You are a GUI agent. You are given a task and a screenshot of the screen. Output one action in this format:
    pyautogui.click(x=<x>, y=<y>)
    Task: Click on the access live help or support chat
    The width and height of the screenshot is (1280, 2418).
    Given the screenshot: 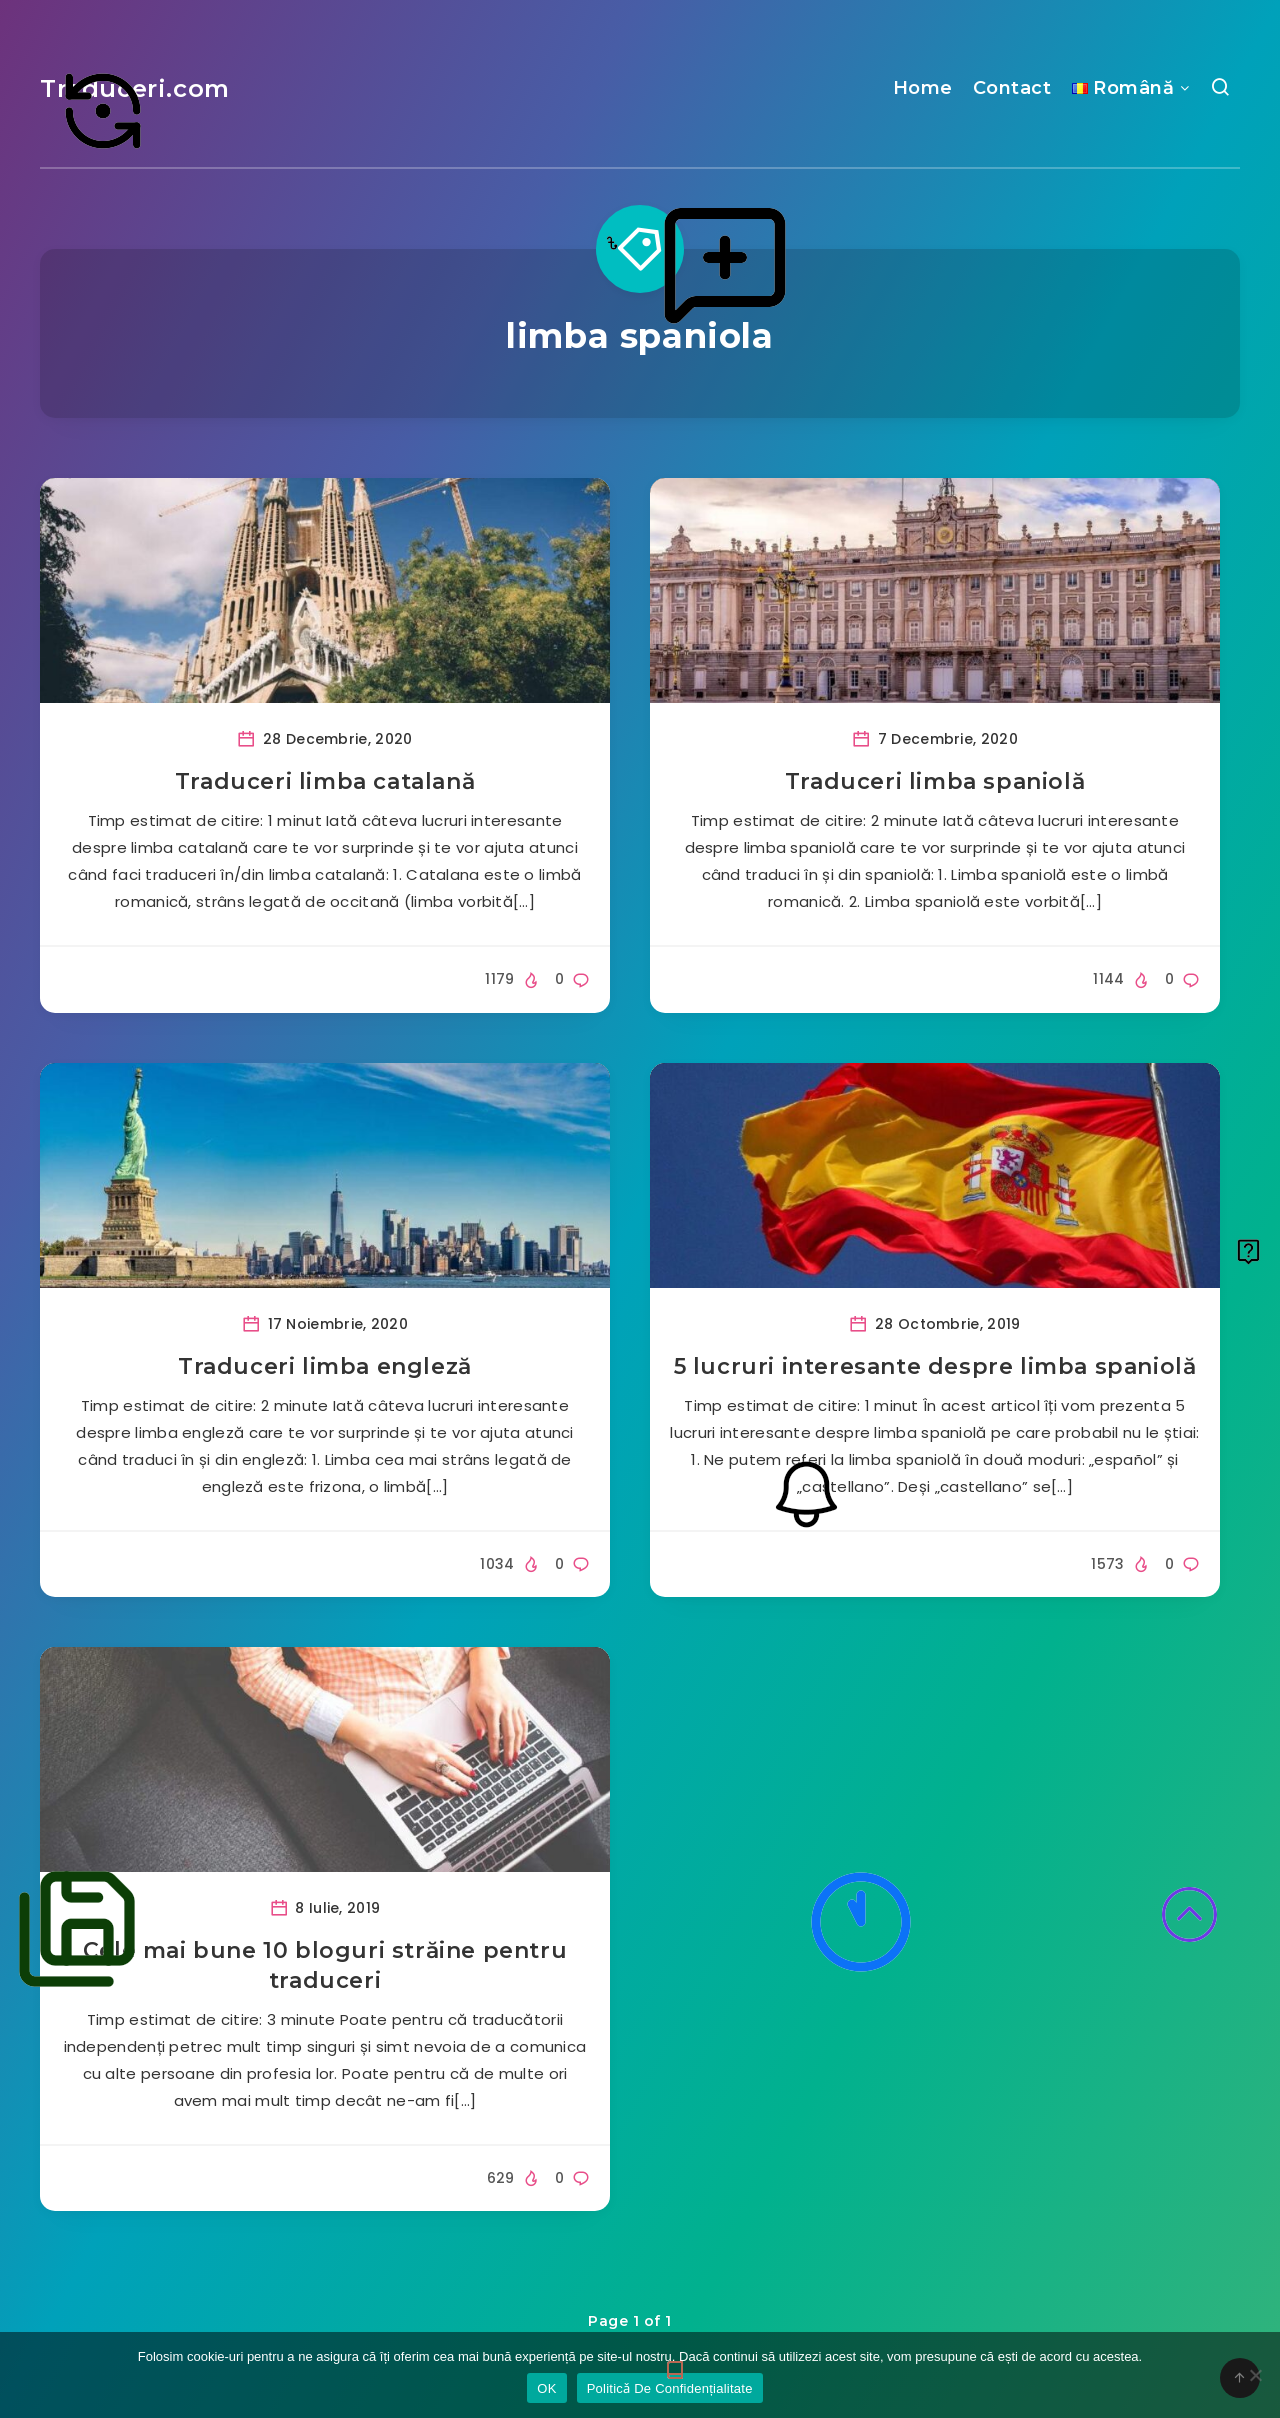 What is the action you would take?
    pyautogui.click(x=1248, y=1251)
    